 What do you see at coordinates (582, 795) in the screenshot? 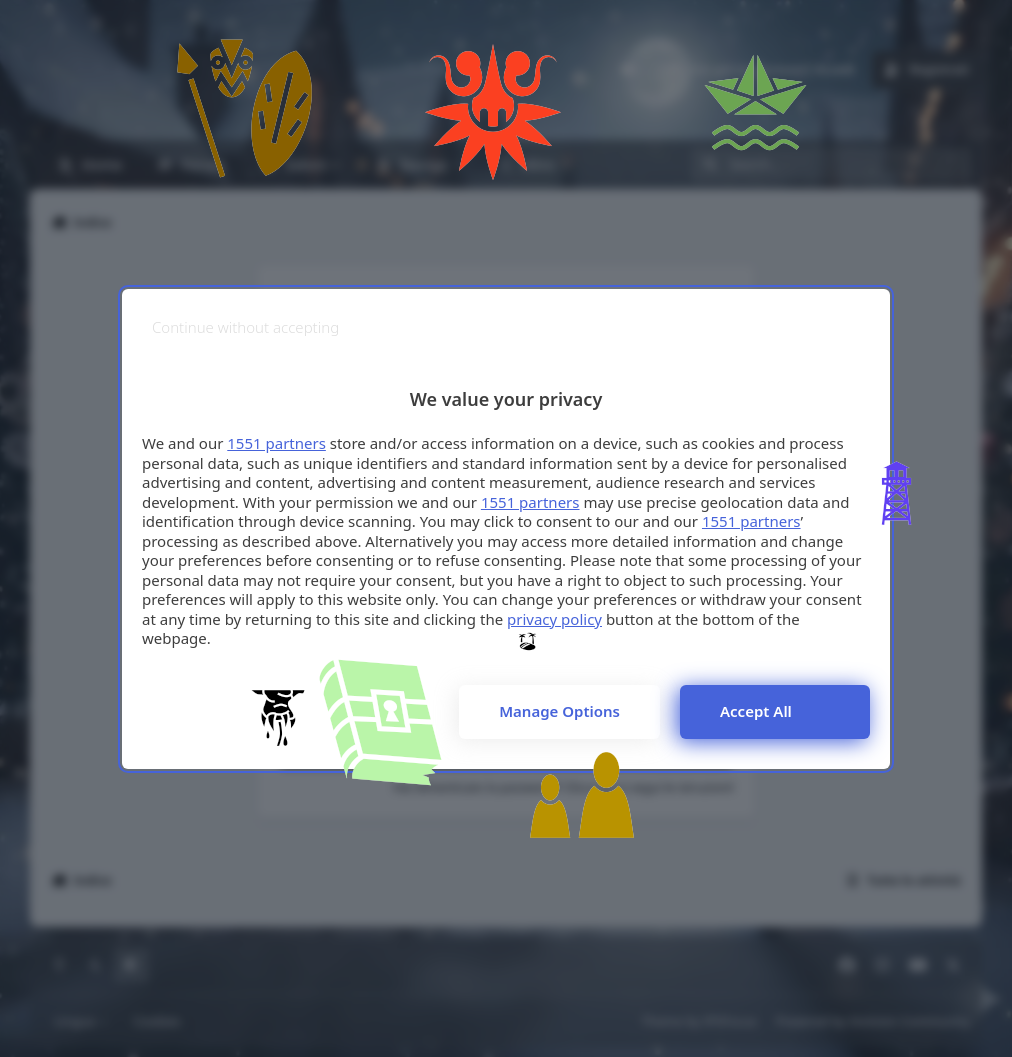
I see `view age-appropriate content settings` at bounding box center [582, 795].